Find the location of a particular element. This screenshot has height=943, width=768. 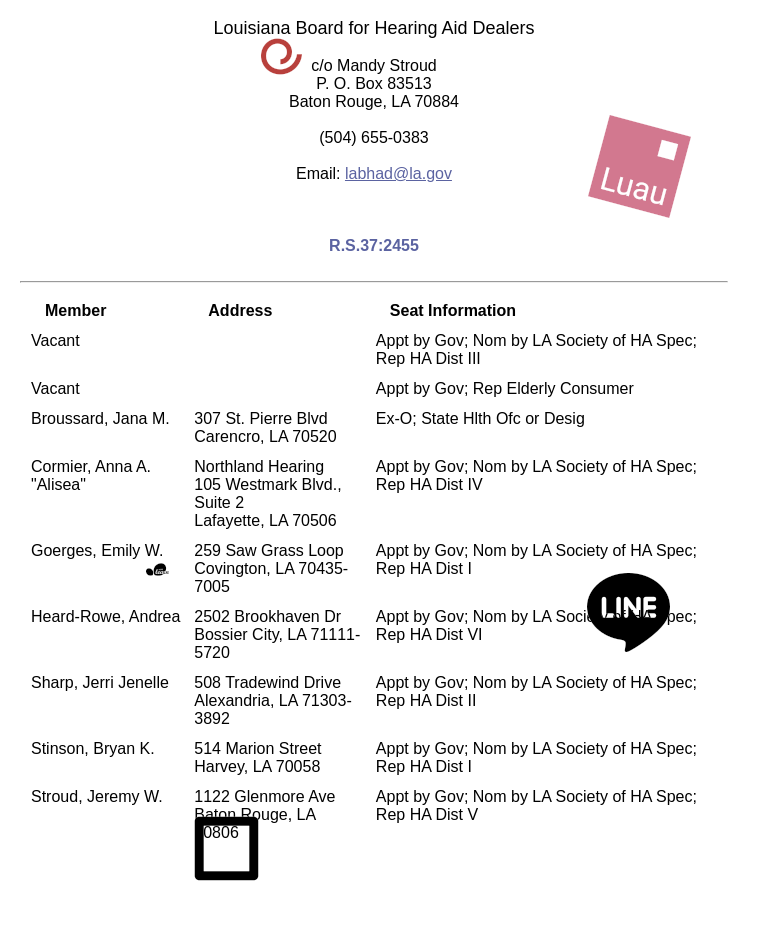

stop media playback is located at coordinates (226, 848).